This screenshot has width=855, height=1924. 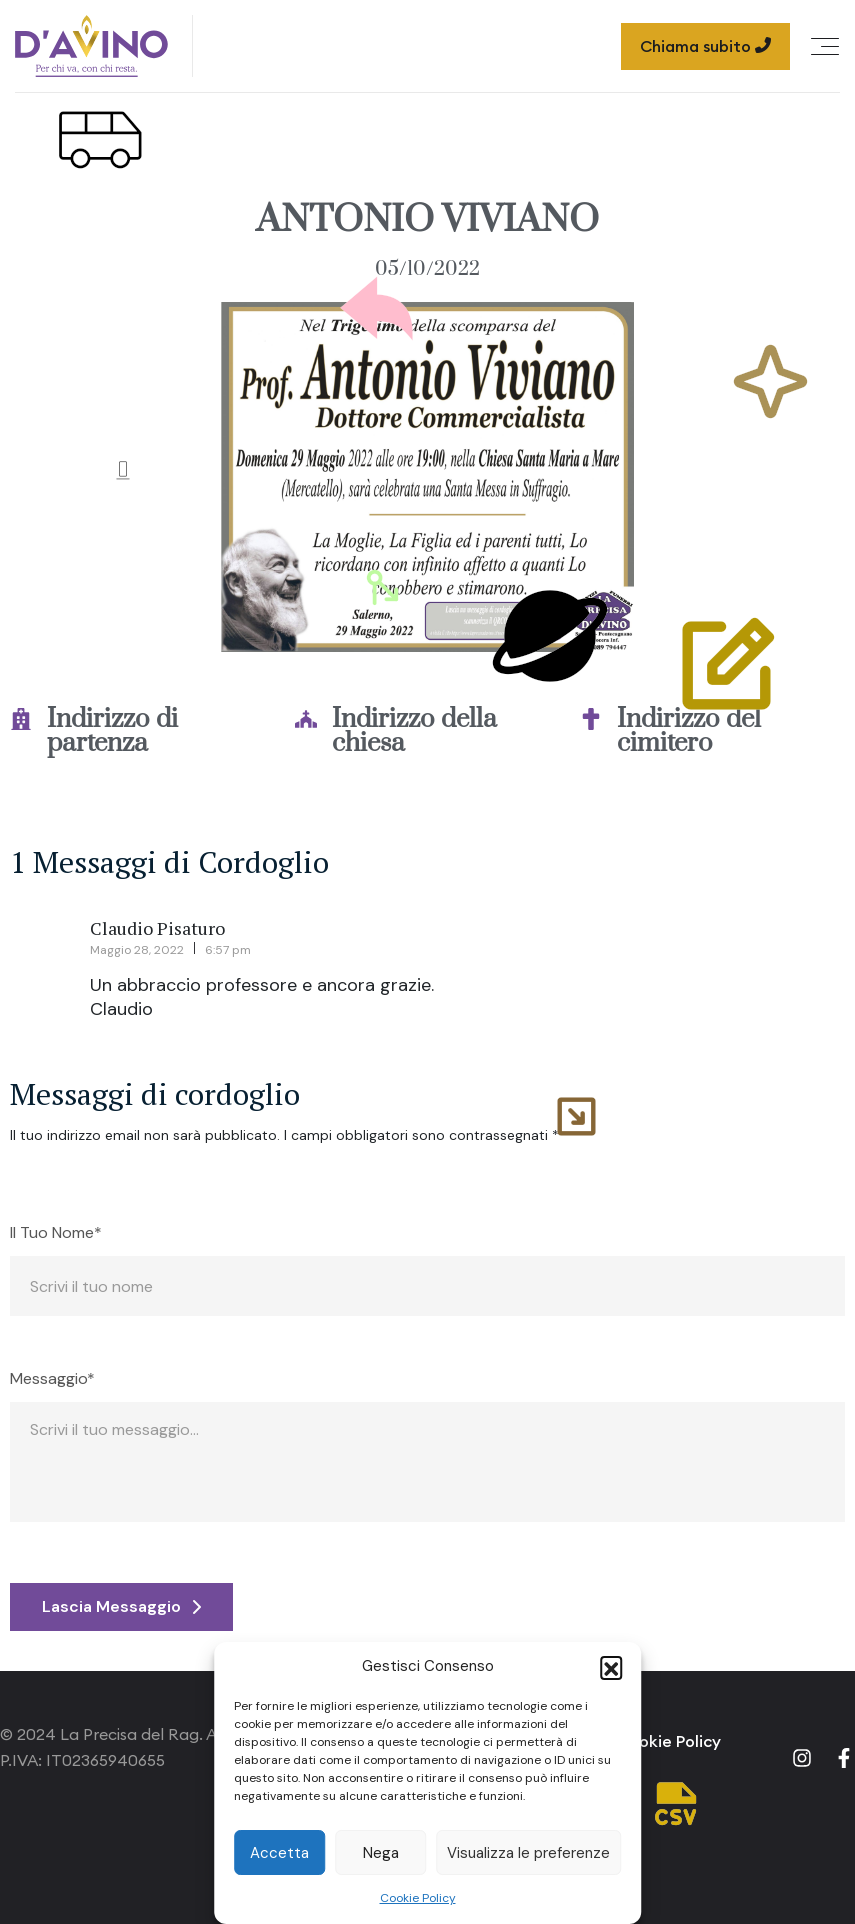 I want to click on track delivery or shipping status, so click(x=97, y=138).